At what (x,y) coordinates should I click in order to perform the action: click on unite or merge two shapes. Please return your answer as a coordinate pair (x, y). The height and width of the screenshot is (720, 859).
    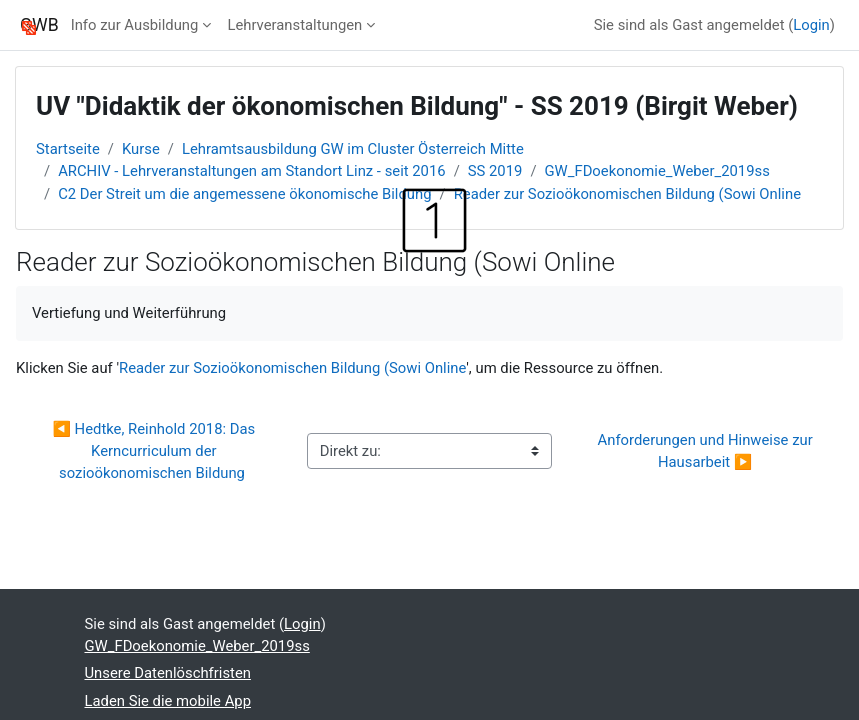
    Looking at the image, I should click on (29, 28).